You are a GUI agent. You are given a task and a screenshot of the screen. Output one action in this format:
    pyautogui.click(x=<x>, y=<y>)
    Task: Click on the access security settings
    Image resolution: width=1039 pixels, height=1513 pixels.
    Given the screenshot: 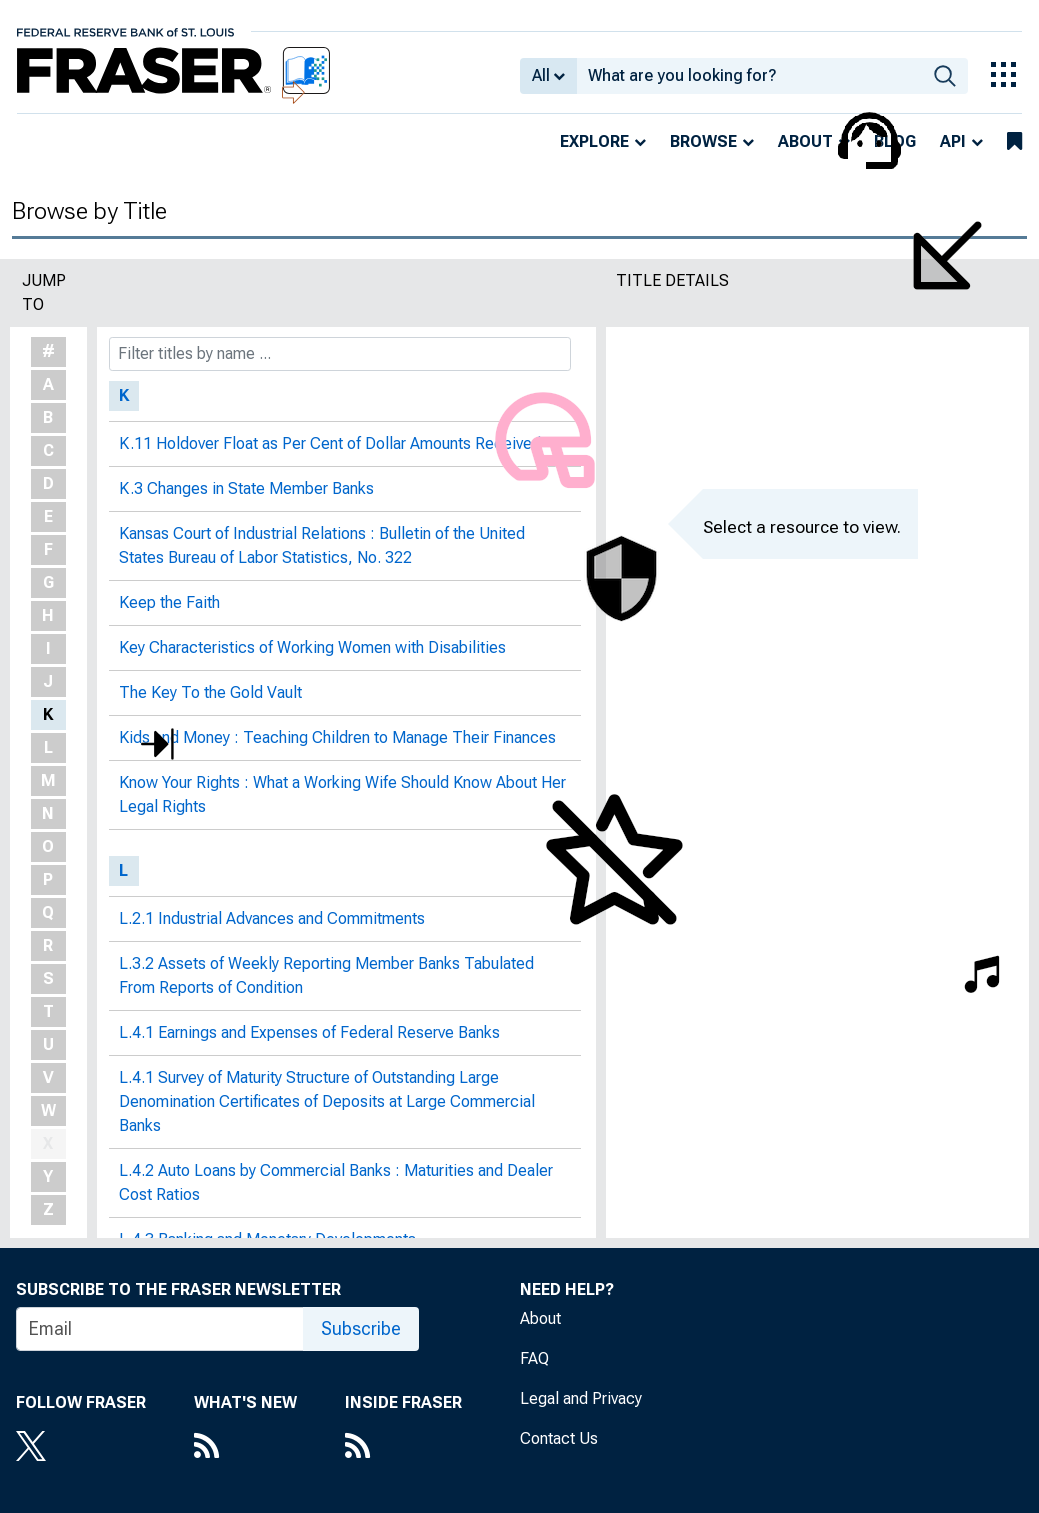 What is the action you would take?
    pyautogui.click(x=621, y=578)
    